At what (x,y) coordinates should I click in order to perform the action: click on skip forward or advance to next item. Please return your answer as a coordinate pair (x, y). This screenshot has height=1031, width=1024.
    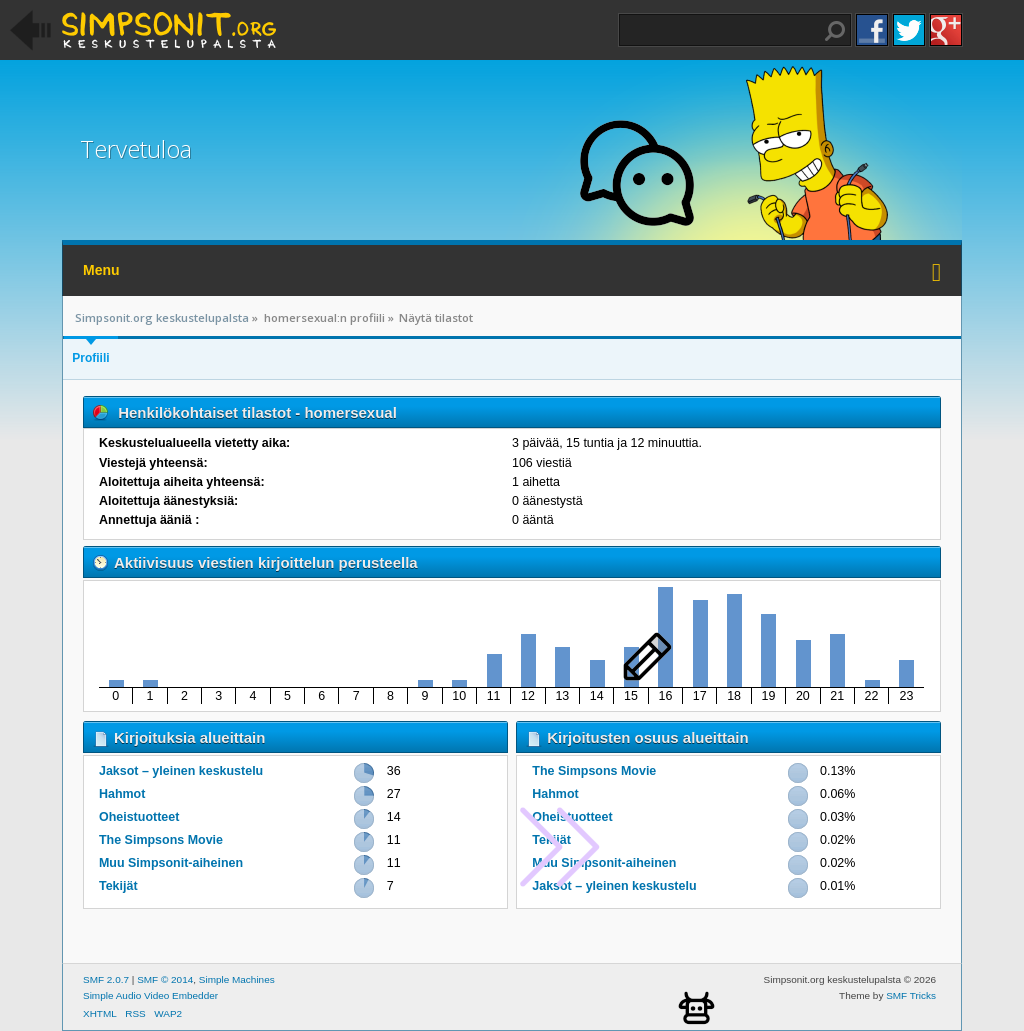
    Looking at the image, I should click on (556, 847).